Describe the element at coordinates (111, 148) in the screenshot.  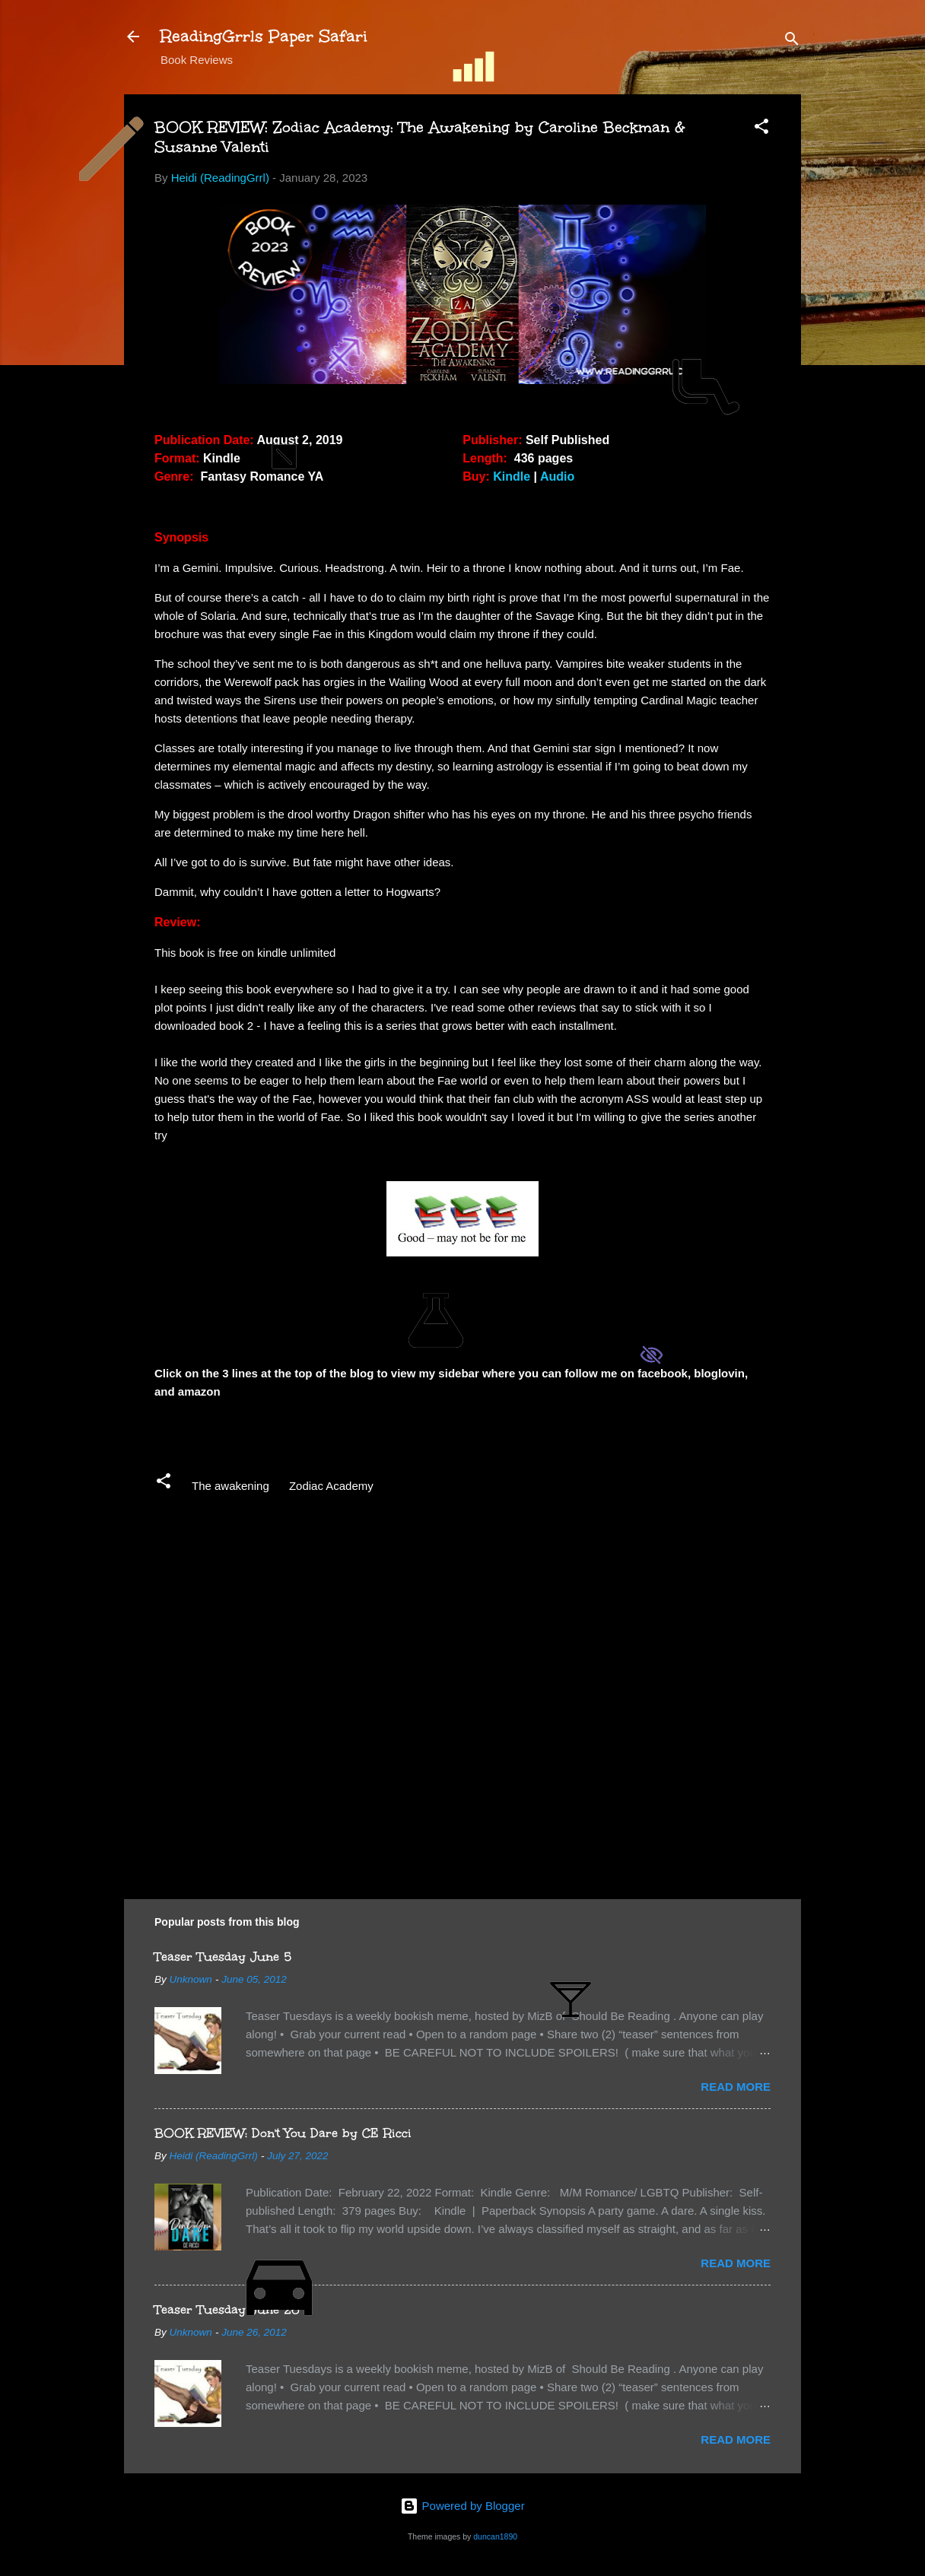
I see `edit content or settings` at that location.